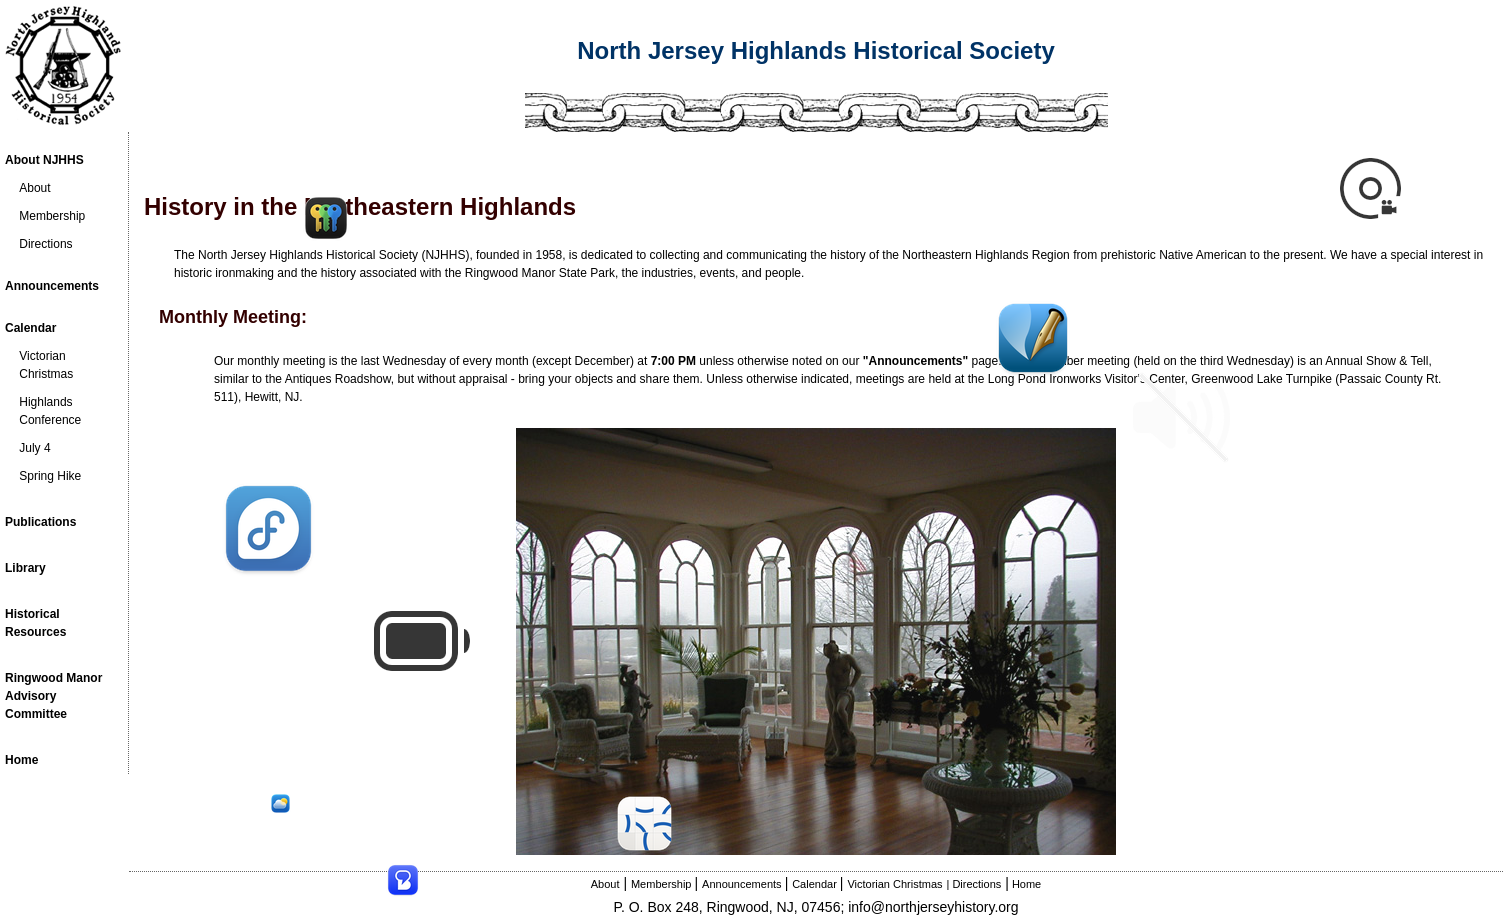 This screenshot has height=920, width=1503. I want to click on open the weather app, so click(280, 803).